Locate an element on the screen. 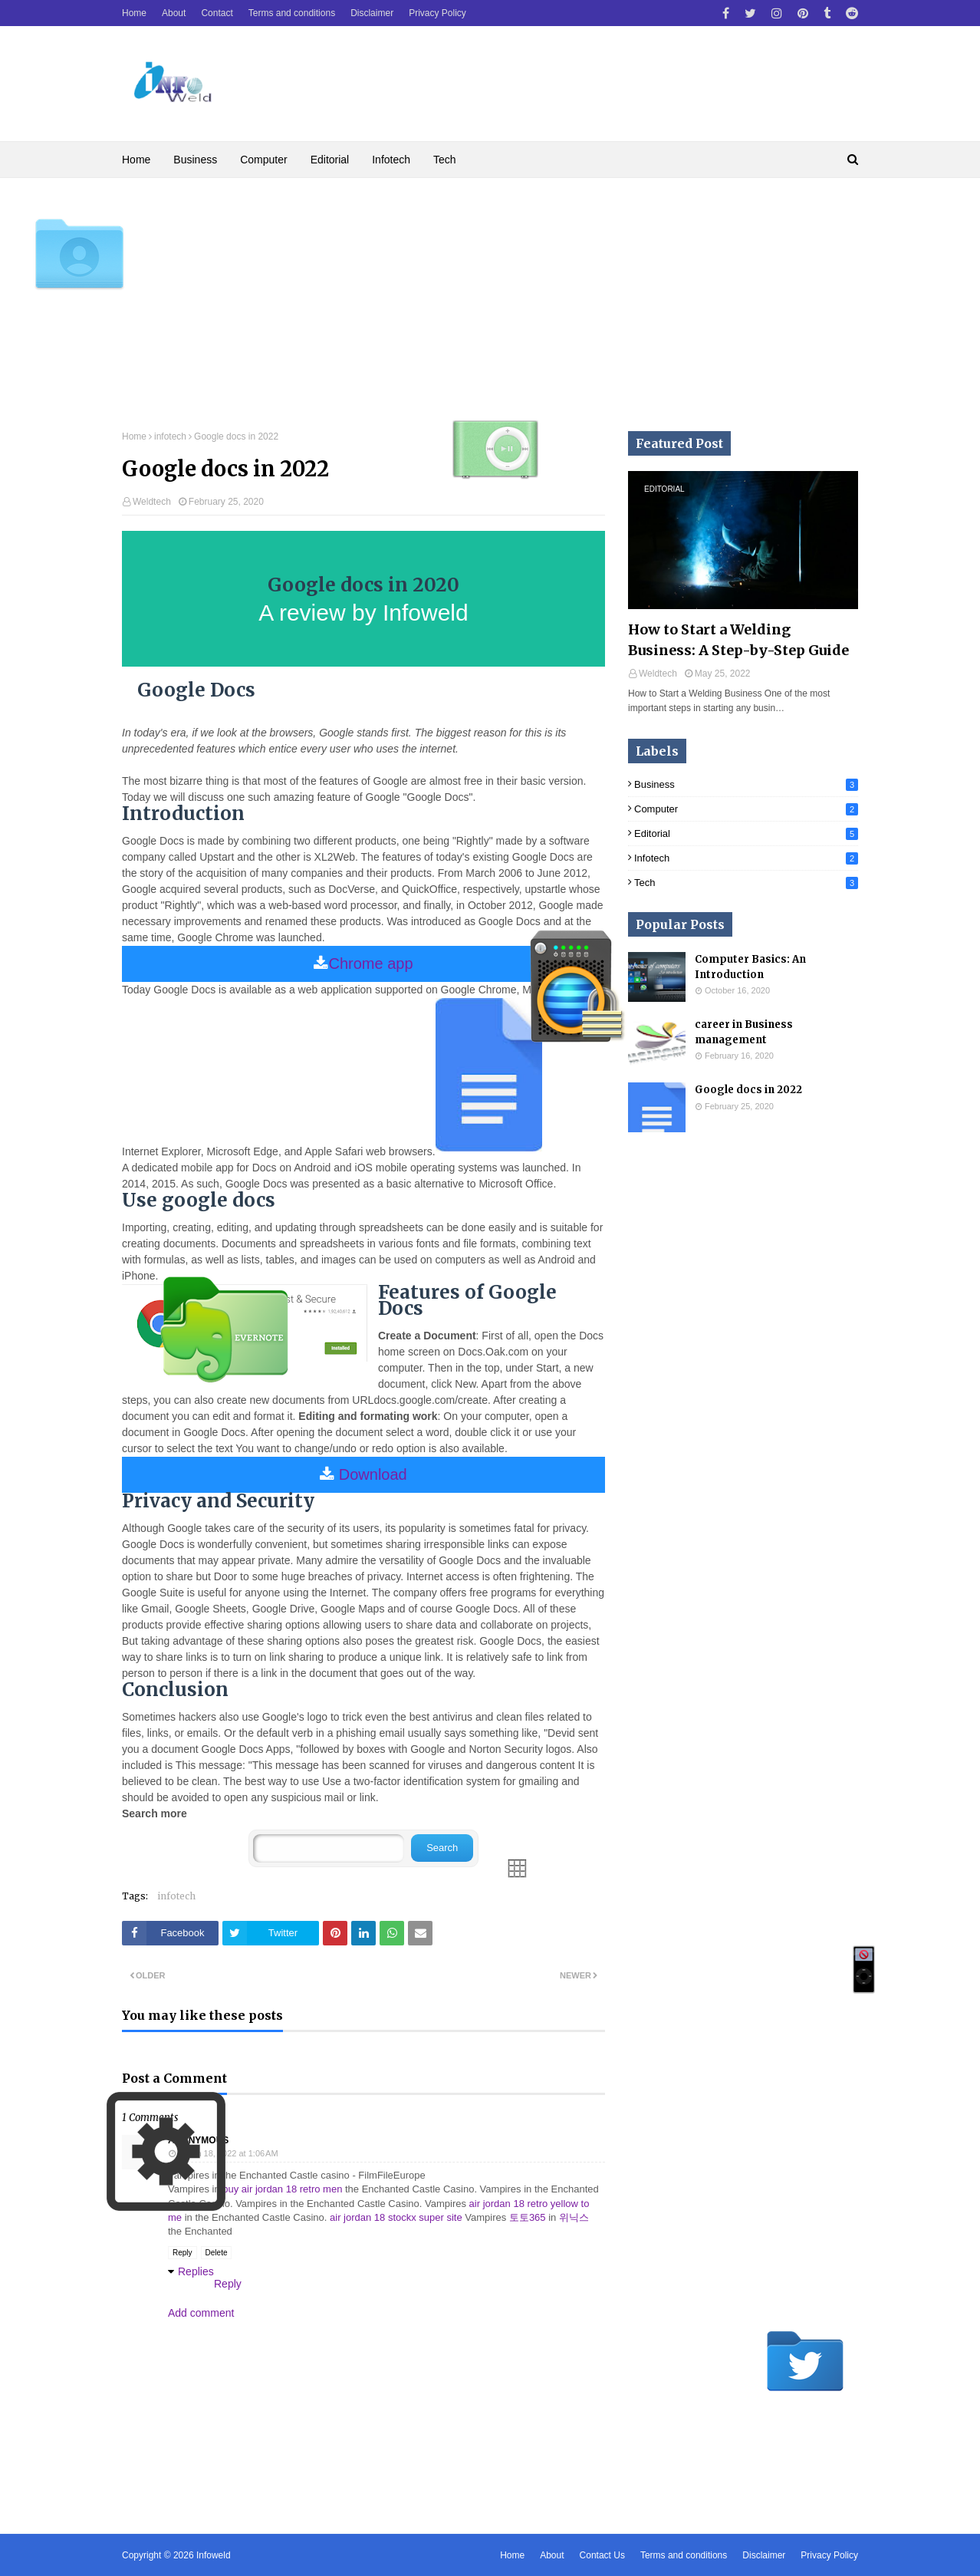 The image size is (980, 2576). access other applications or utilities is located at coordinates (166, 2151).